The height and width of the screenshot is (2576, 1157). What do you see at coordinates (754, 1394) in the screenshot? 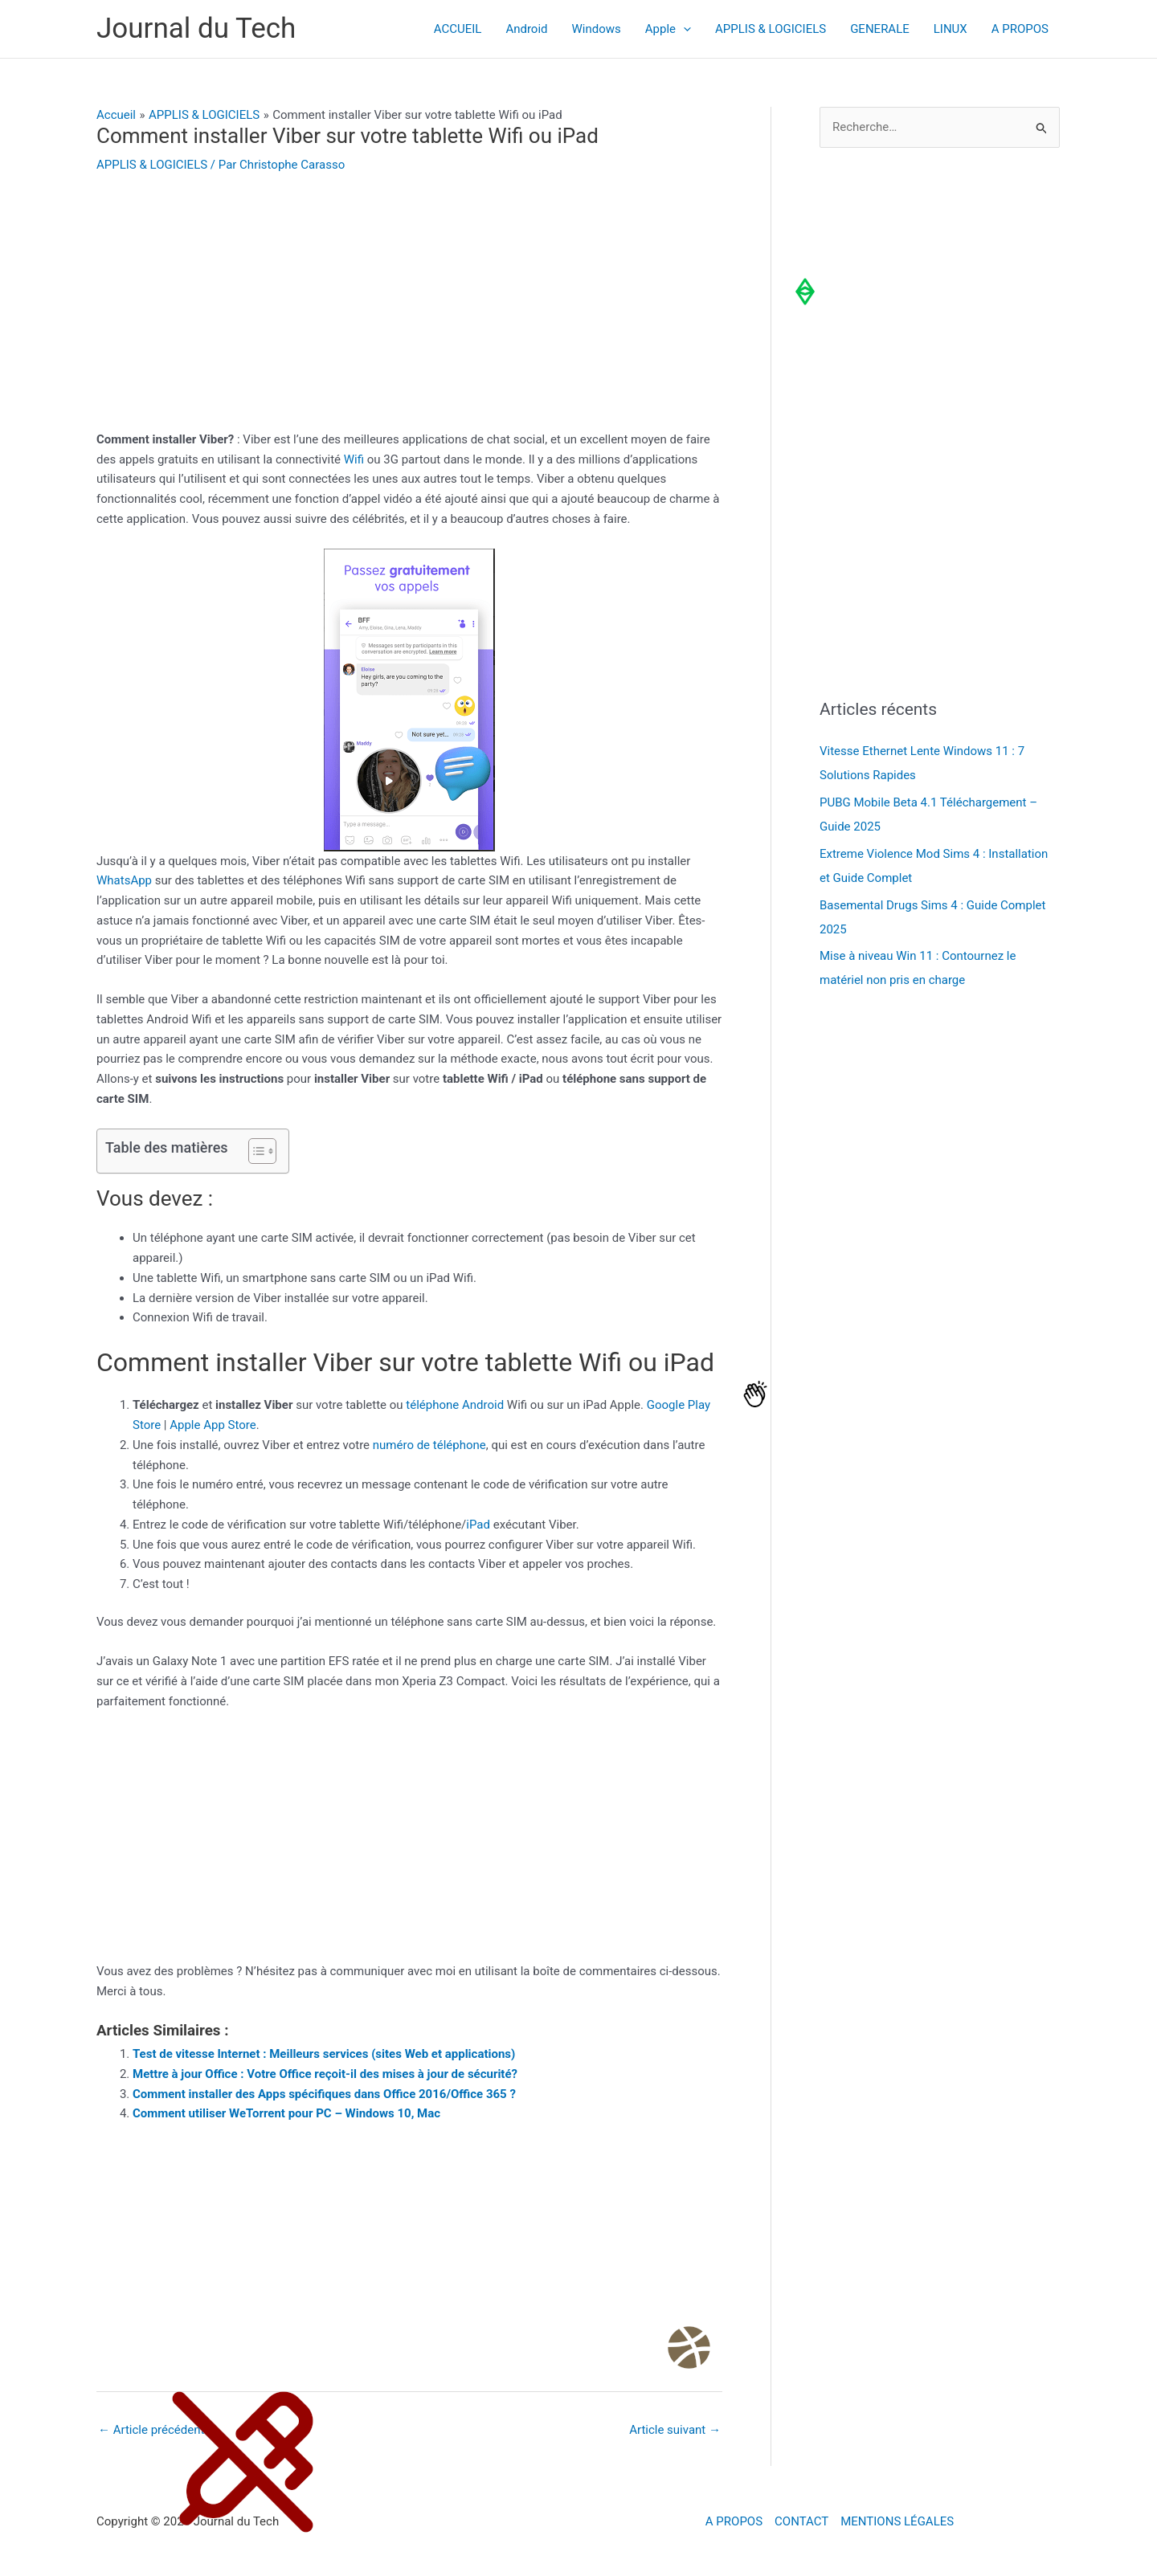
I see `give applause or show appreciation` at bounding box center [754, 1394].